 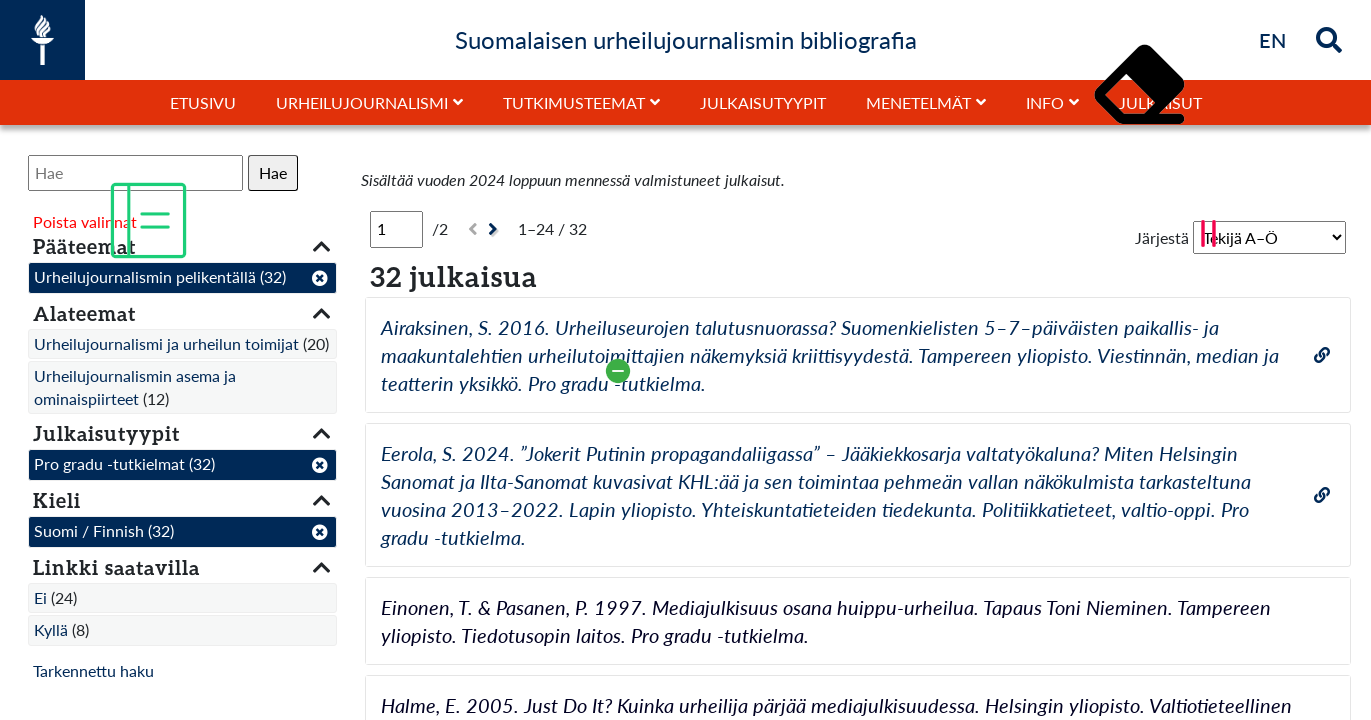 I want to click on pause media playback, so click(x=1208, y=233).